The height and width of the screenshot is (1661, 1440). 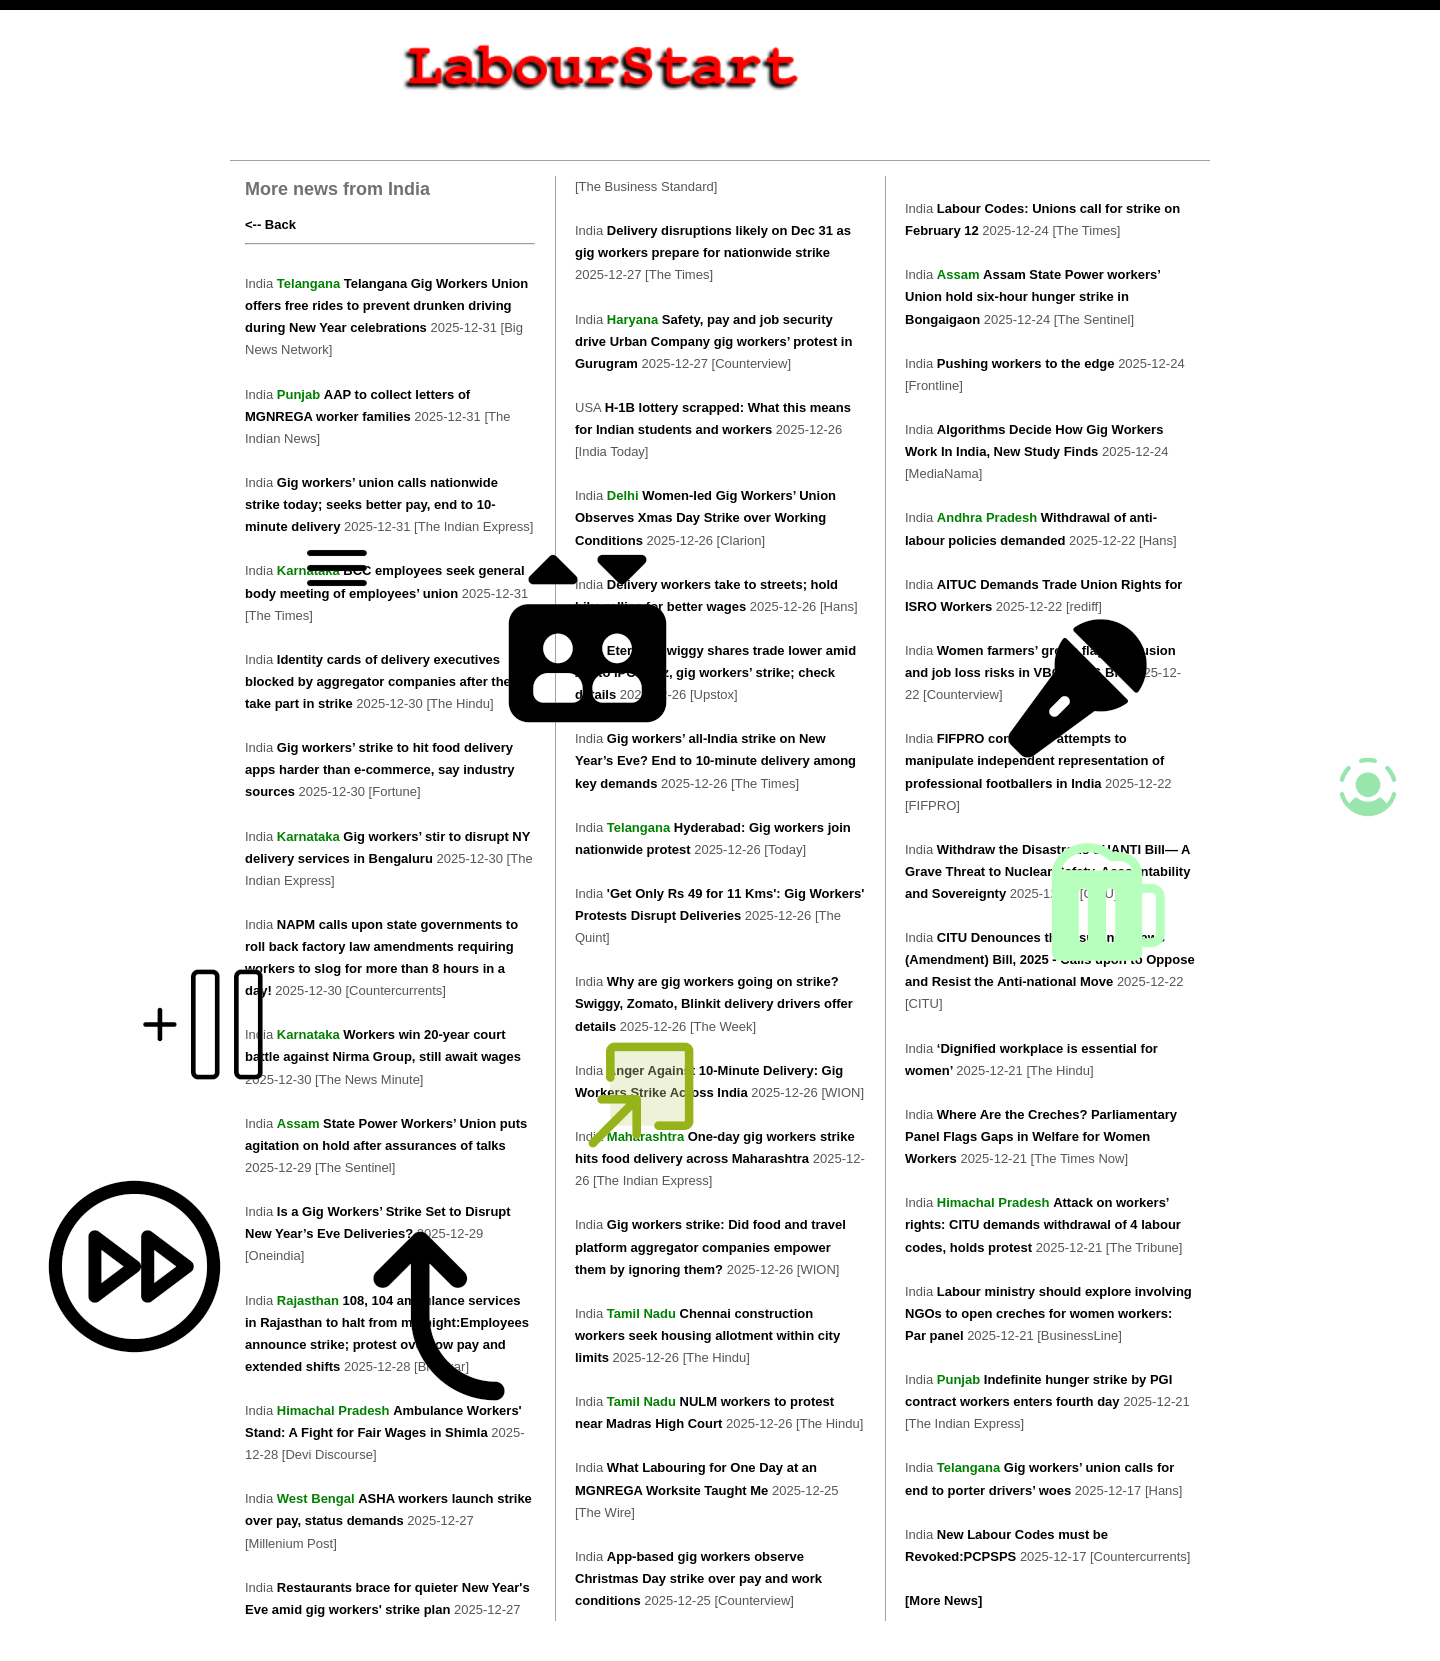 I want to click on access voice recording or audio input, so click(x=1075, y=691).